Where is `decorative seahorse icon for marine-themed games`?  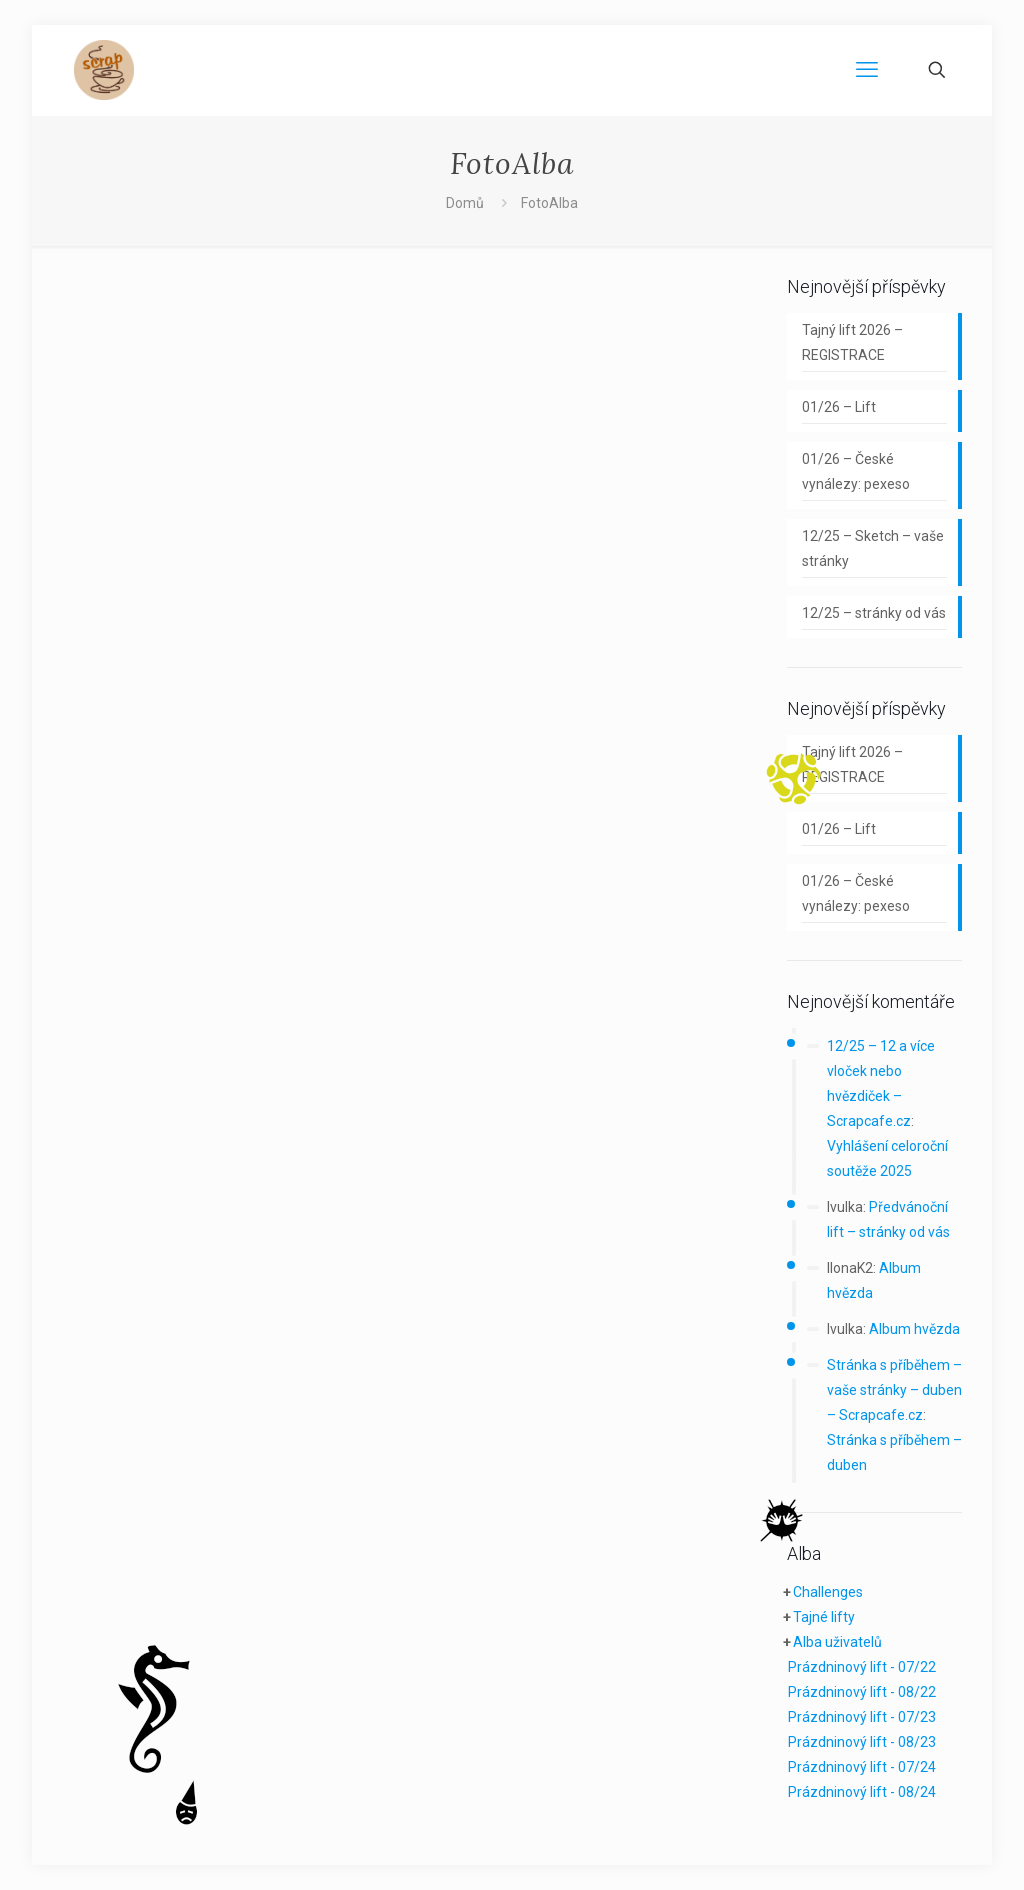 decorative seahorse icon for marine-themed games is located at coordinates (154, 1709).